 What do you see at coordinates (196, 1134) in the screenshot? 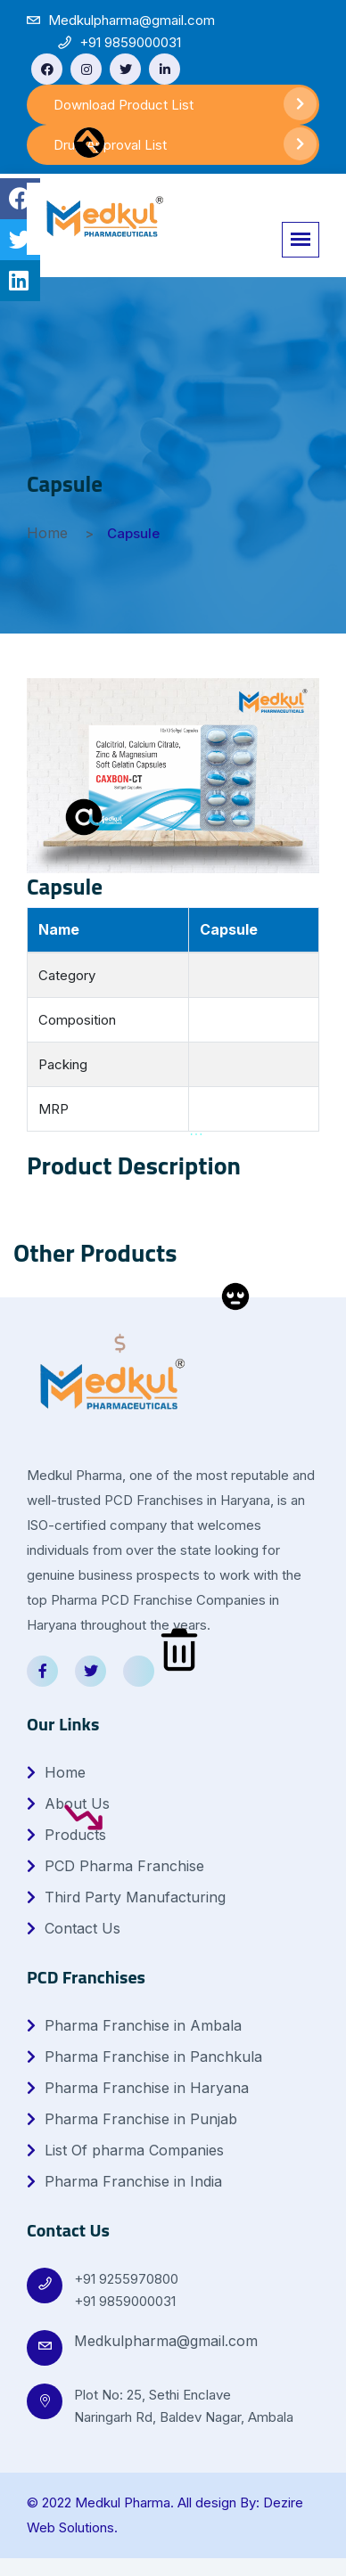
I see `access more options or actions` at bounding box center [196, 1134].